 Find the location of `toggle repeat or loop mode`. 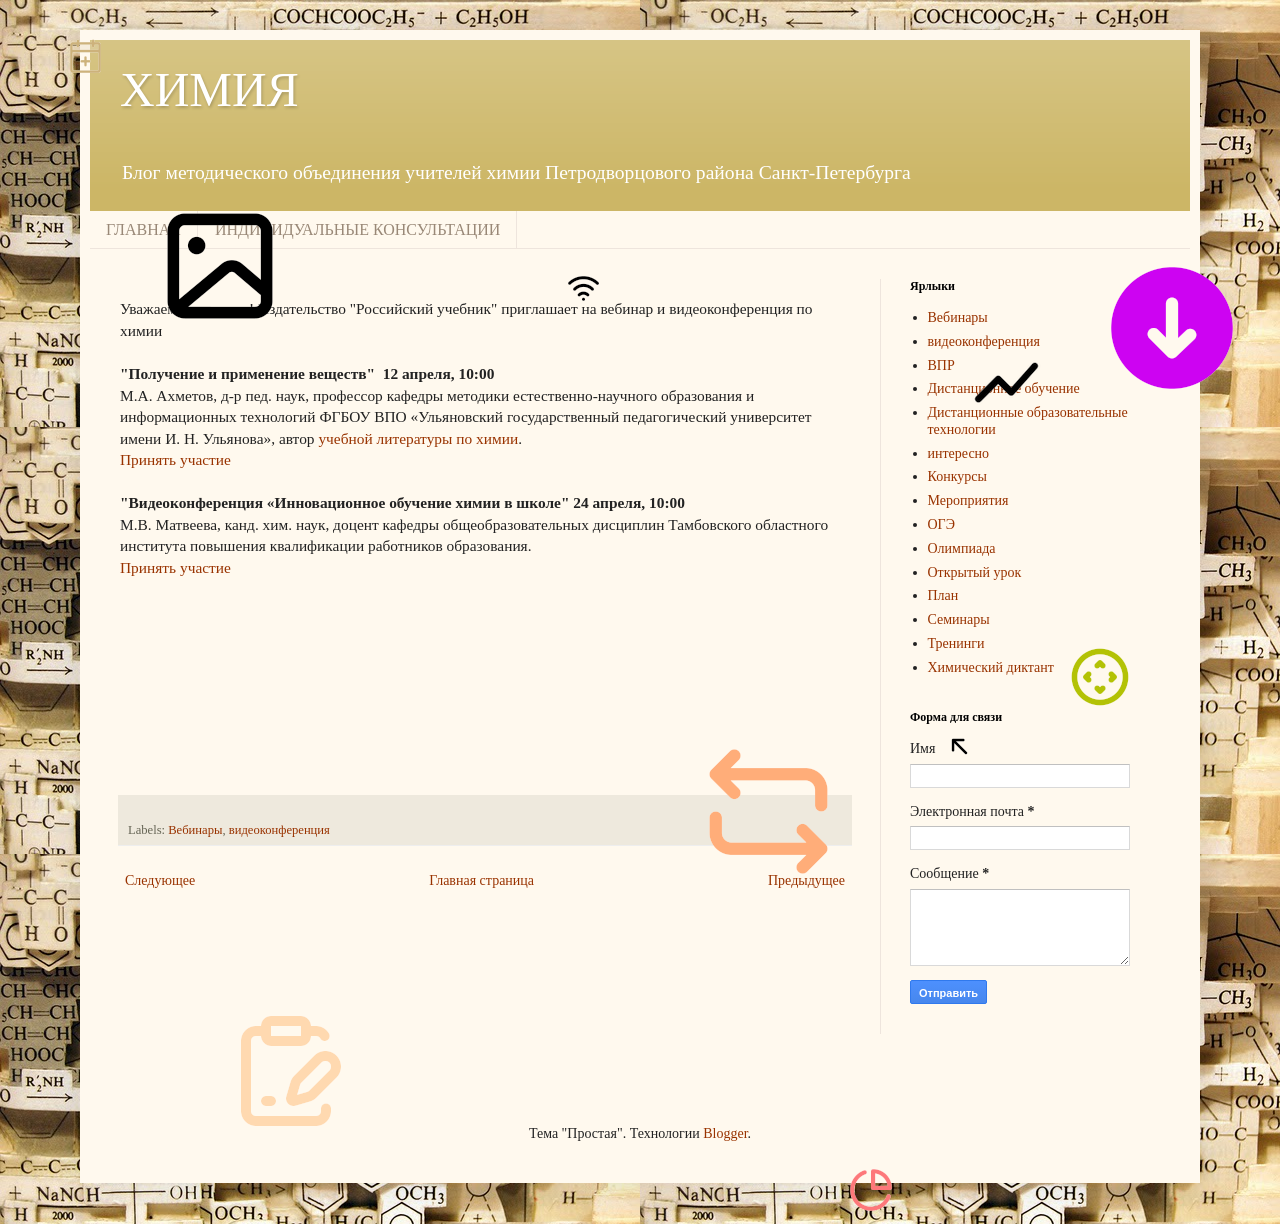

toggle repeat or loop mode is located at coordinates (768, 811).